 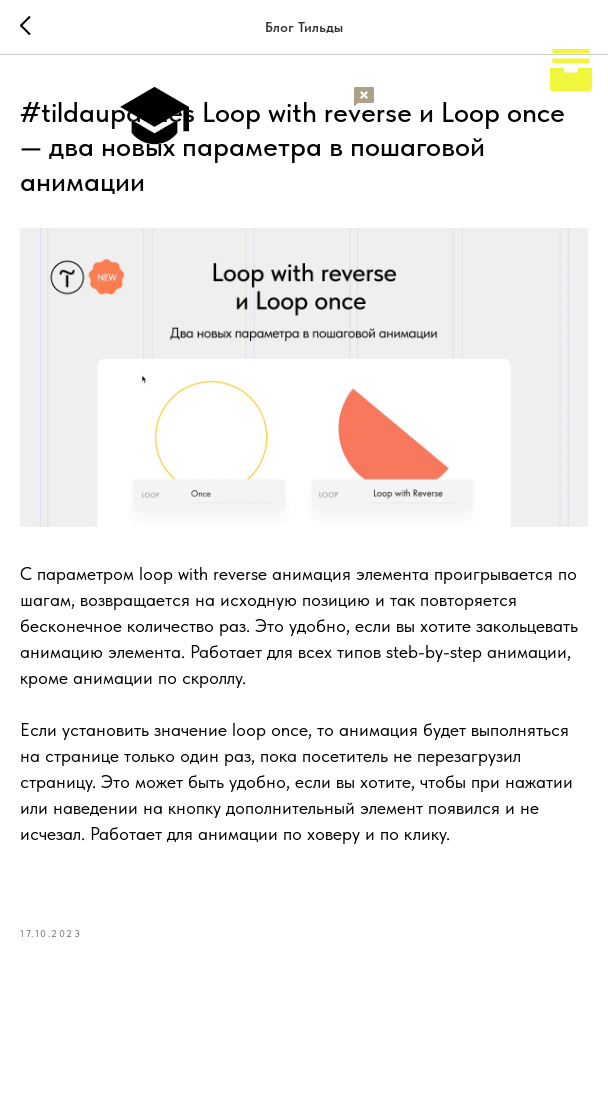 What do you see at coordinates (154, 115) in the screenshot?
I see `access educational content or courses` at bounding box center [154, 115].